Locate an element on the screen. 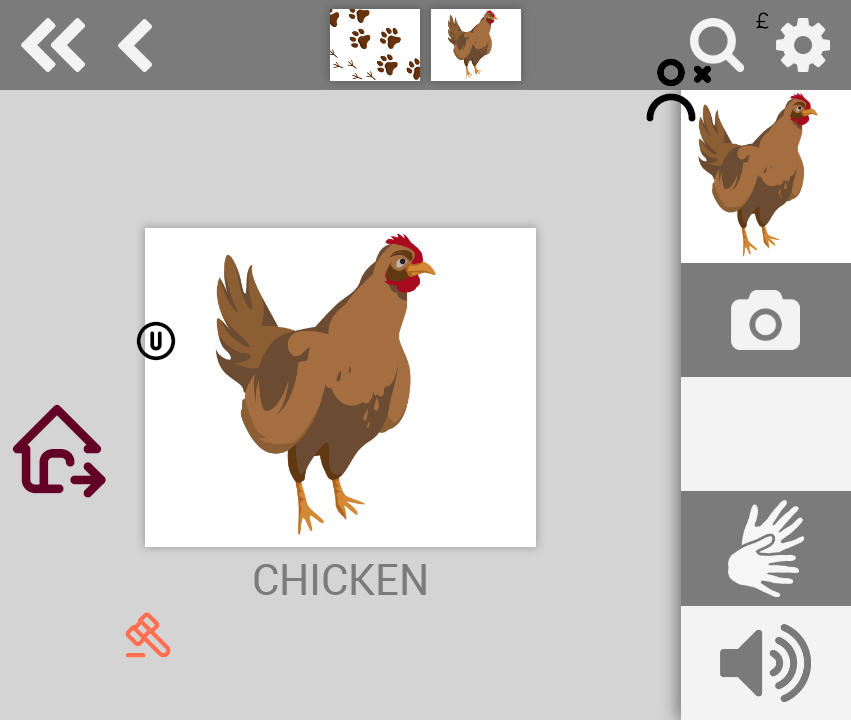 The width and height of the screenshot is (851, 720). move or relocate to a new home is located at coordinates (57, 449).